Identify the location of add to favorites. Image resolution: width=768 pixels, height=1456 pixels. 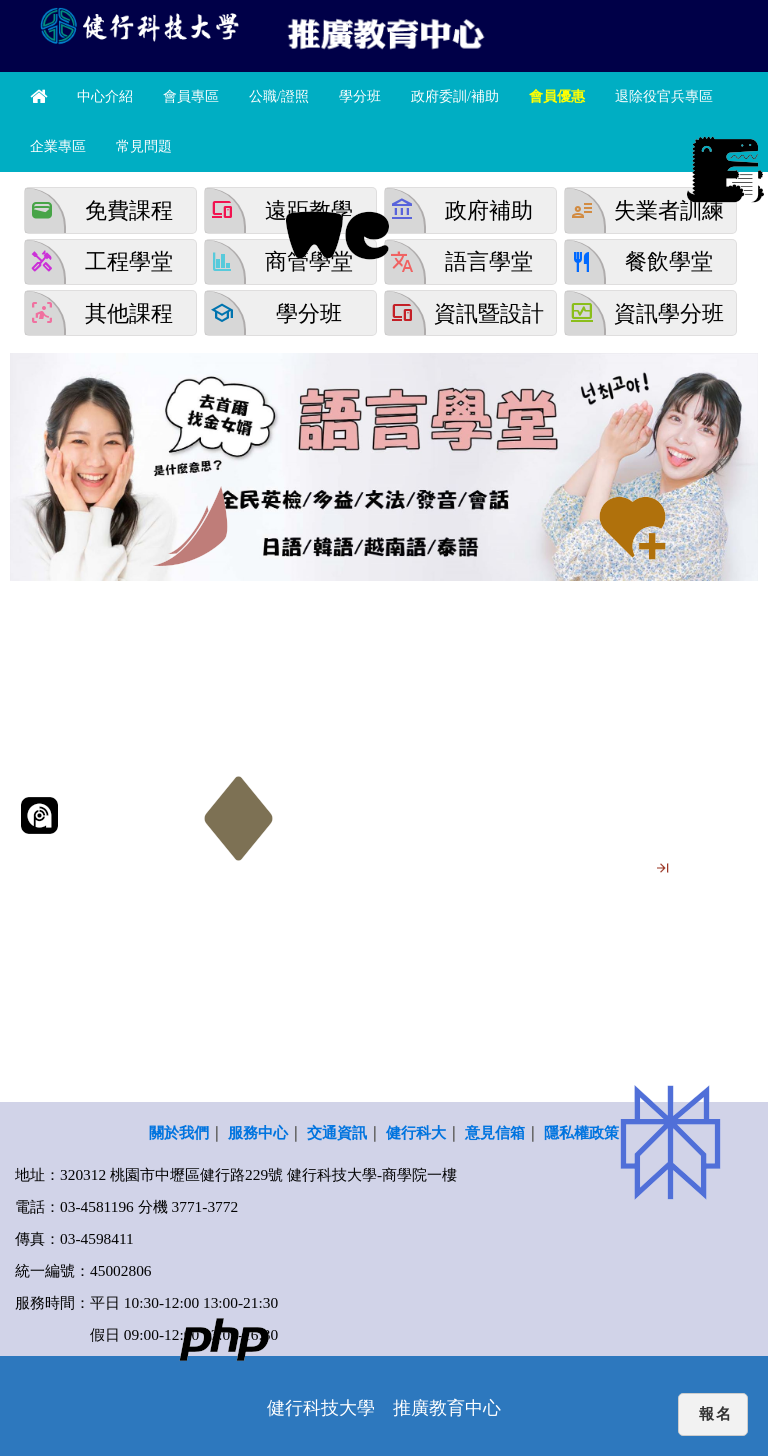
(632, 526).